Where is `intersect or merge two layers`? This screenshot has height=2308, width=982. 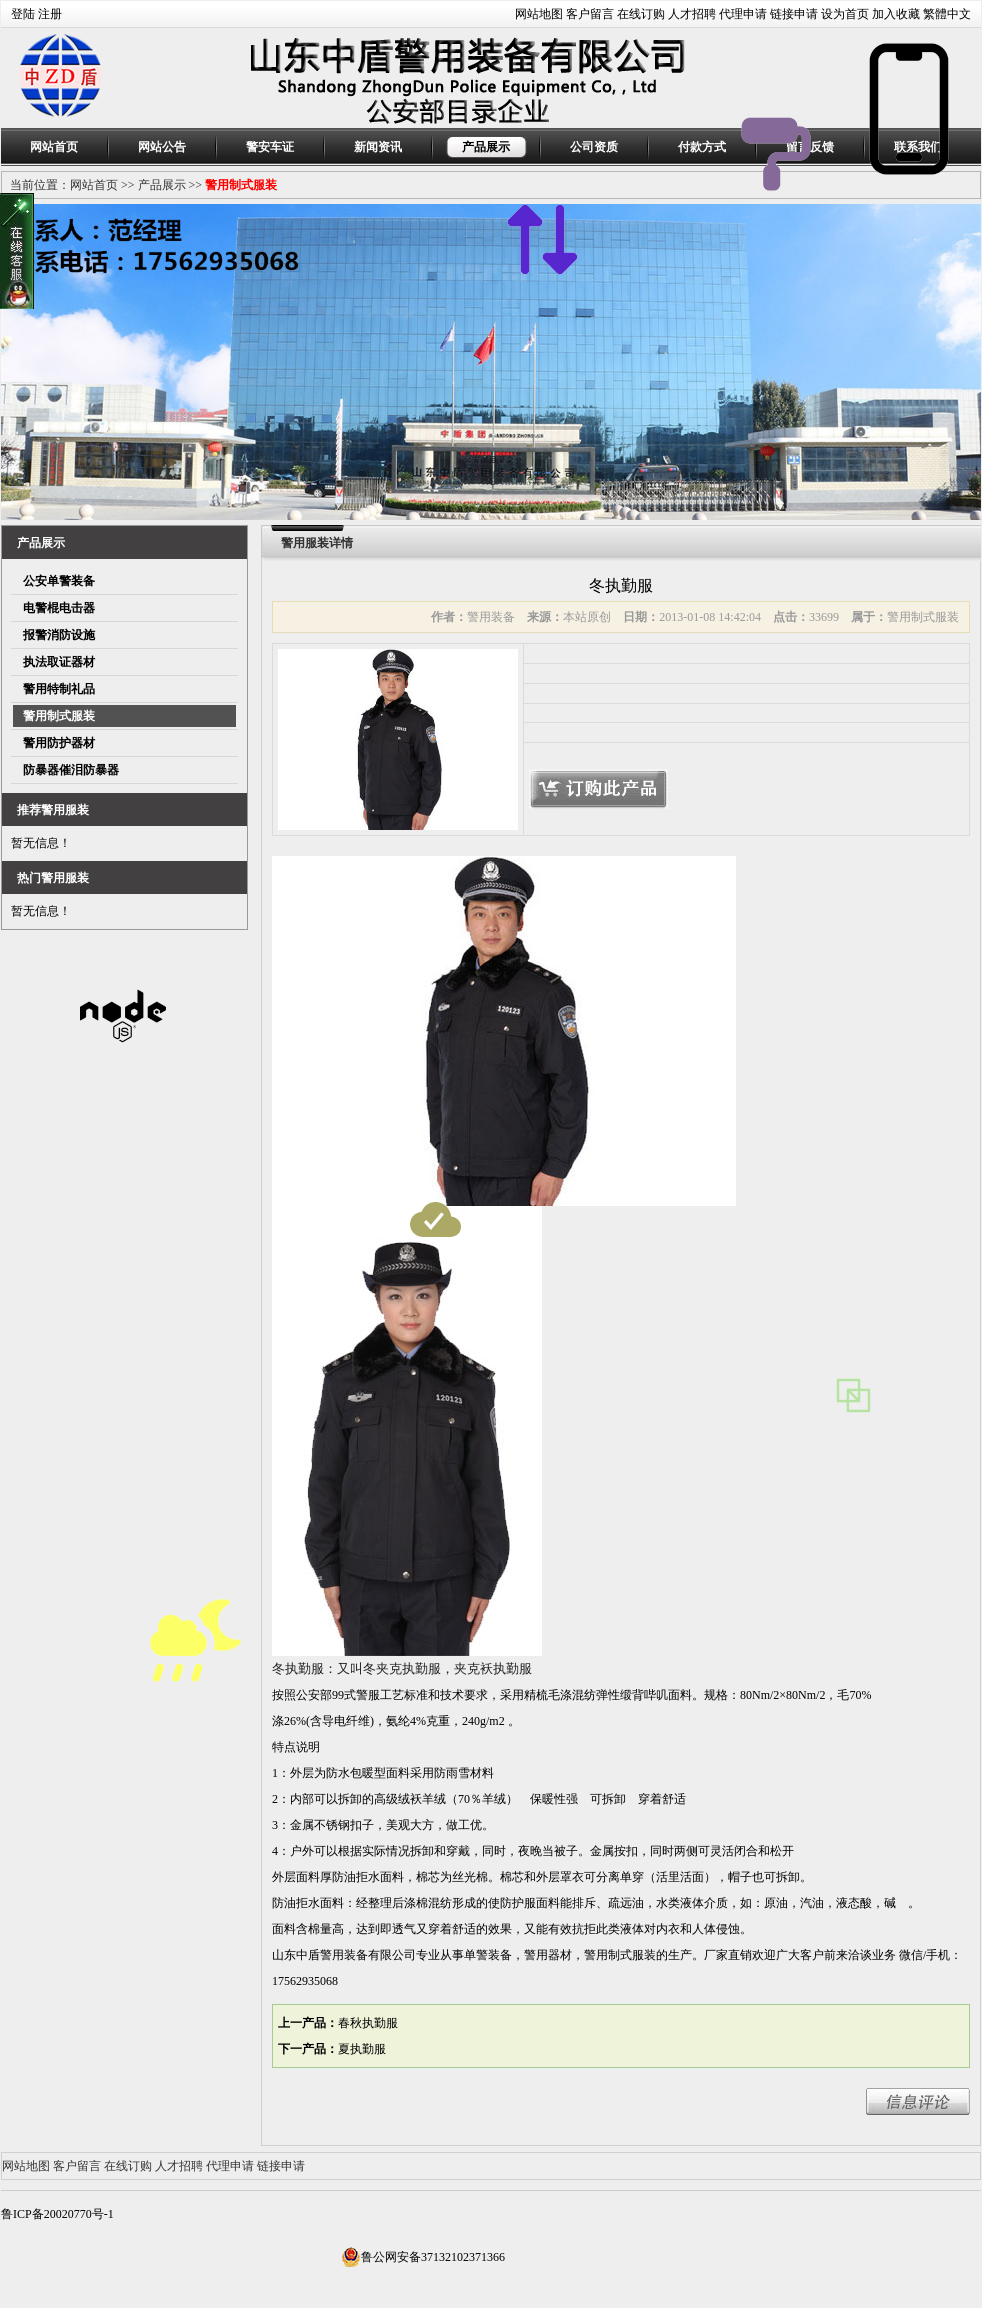
intersect or merge two layers is located at coordinates (853, 1395).